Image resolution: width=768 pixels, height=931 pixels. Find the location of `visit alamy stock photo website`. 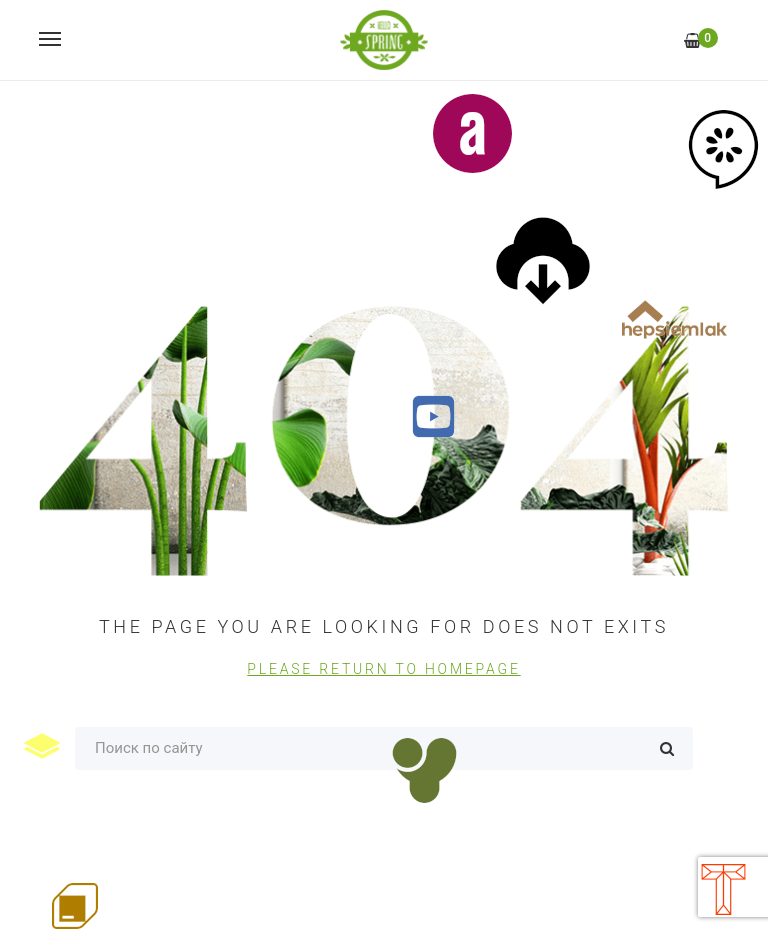

visit alamy stock photo website is located at coordinates (472, 133).